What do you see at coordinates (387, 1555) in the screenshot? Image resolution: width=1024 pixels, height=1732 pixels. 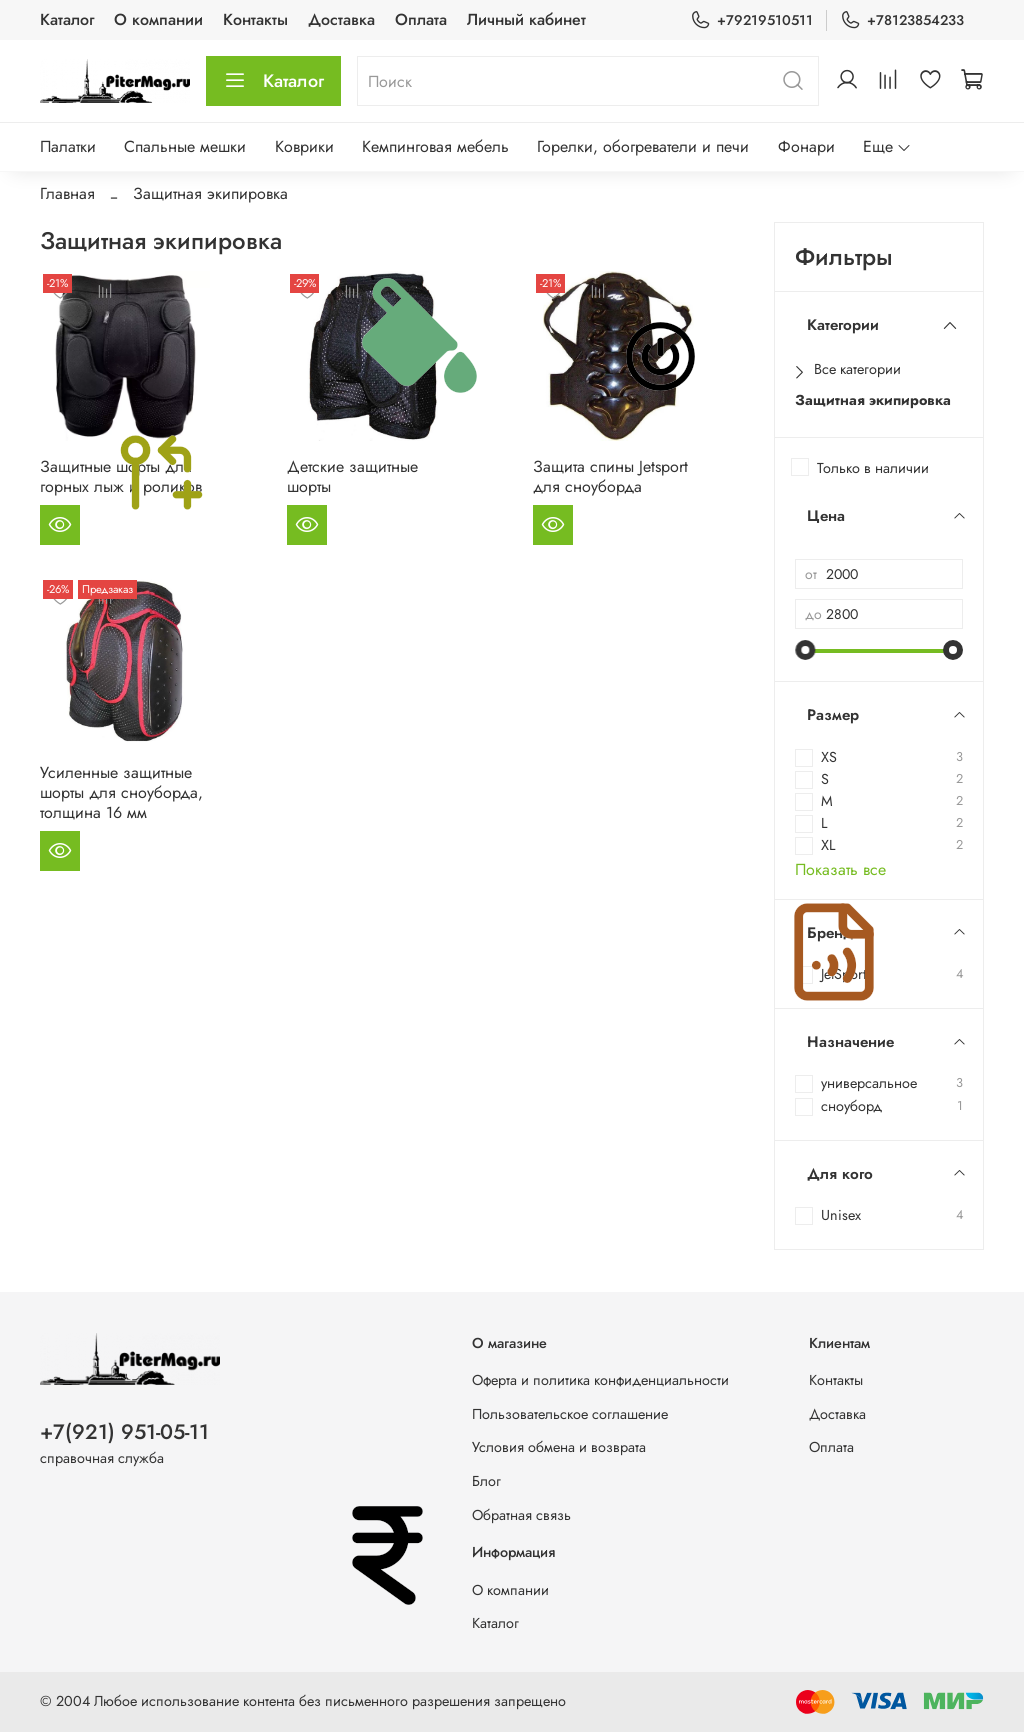 I see `view price in indian rupees` at bounding box center [387, 1555].